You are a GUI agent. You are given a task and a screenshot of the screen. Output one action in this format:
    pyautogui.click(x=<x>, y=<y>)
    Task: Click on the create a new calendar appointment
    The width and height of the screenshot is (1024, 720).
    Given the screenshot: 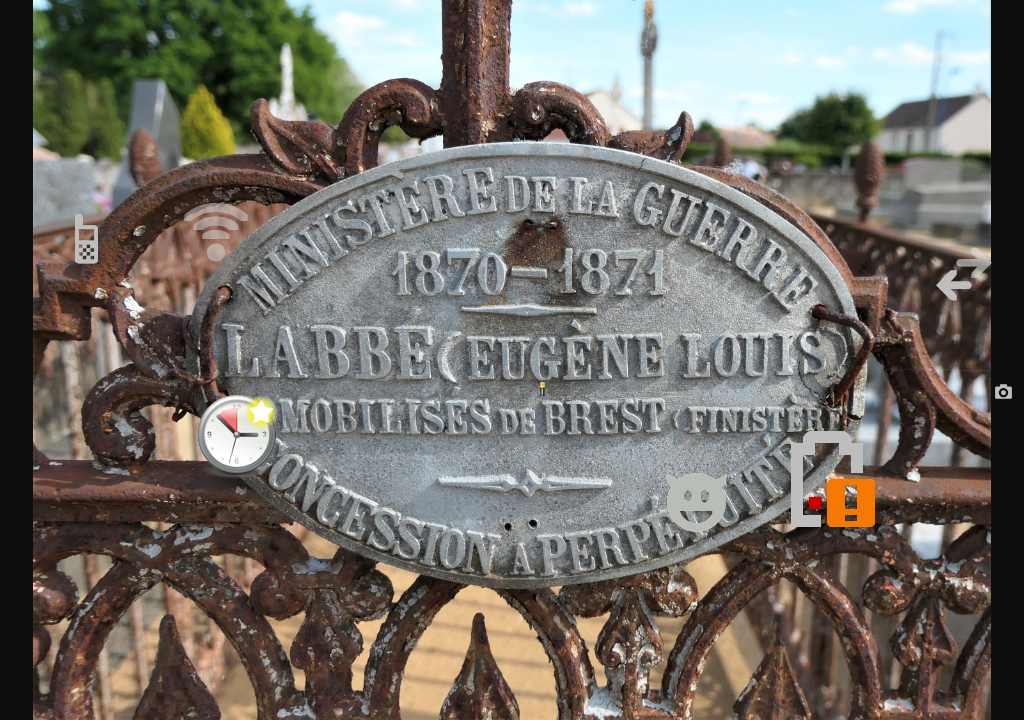 What is the action you would take?
    pyautogui.click(x=238, y=434)
    